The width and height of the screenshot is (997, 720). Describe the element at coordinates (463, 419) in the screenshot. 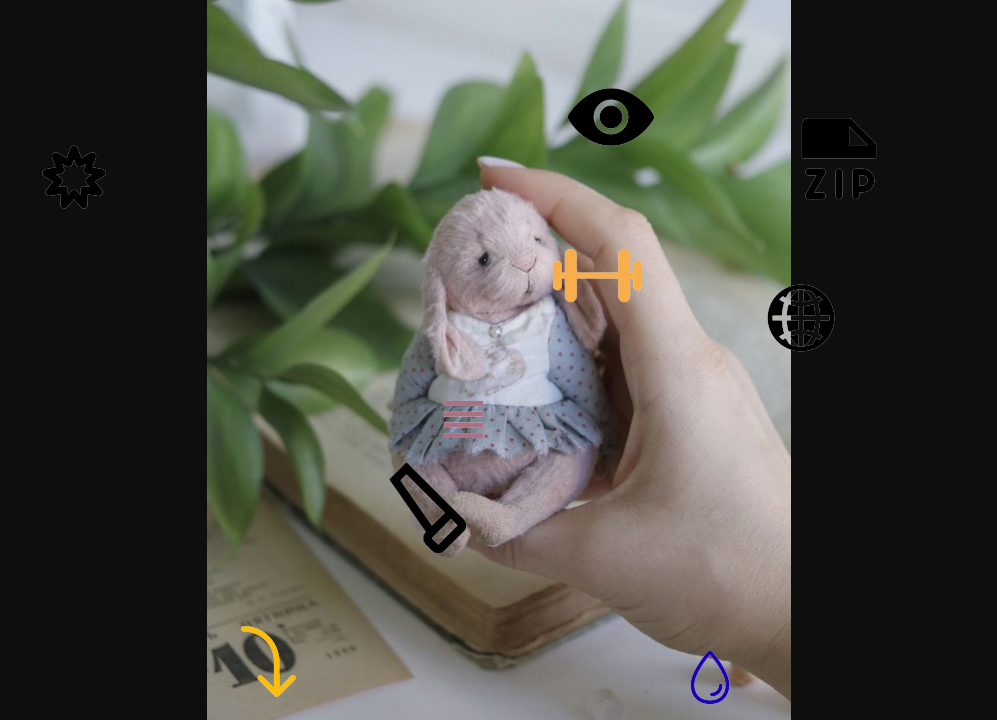

I see `open navigation menu` at that location.